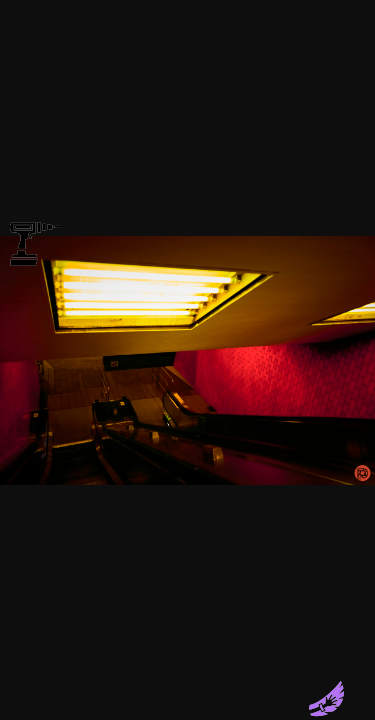  I want to click on mythical or fantasy character ability, so click(326, 698).